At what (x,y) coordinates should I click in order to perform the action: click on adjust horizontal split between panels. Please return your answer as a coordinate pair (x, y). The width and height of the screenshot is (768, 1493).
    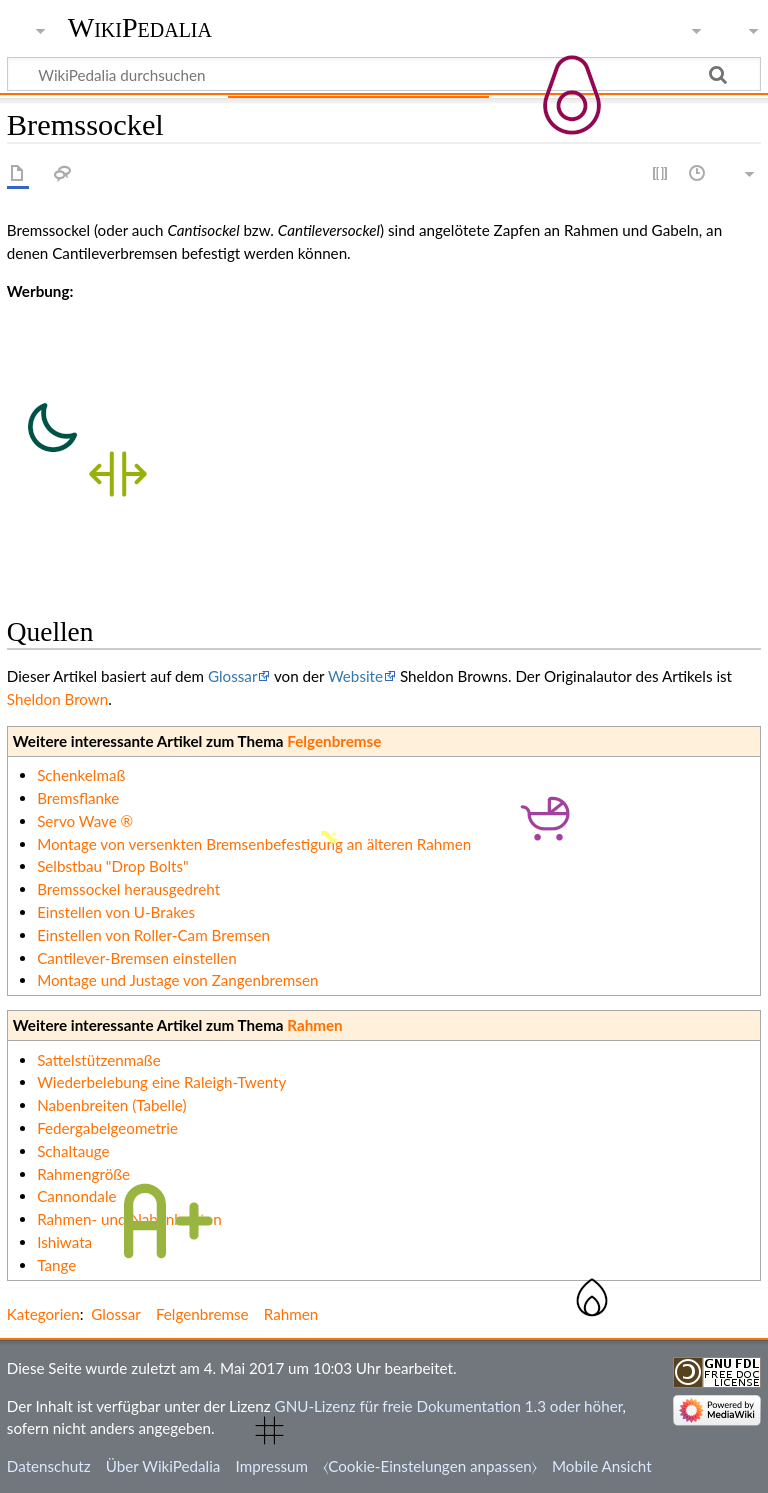
    Looking at the image, I should click on (118, 474).